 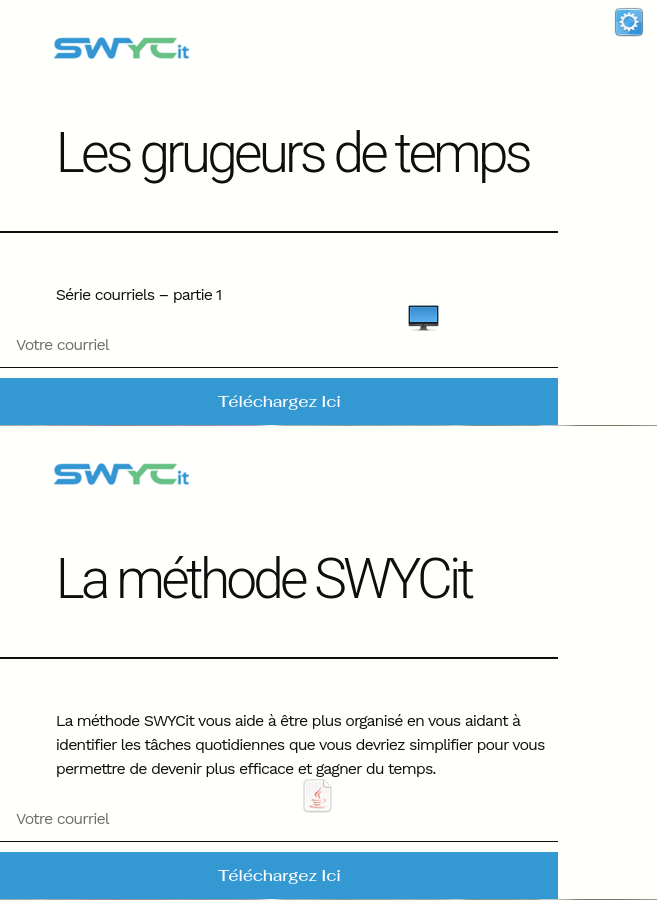 I want to click on windows installer package file, so click(x=629, y=22).